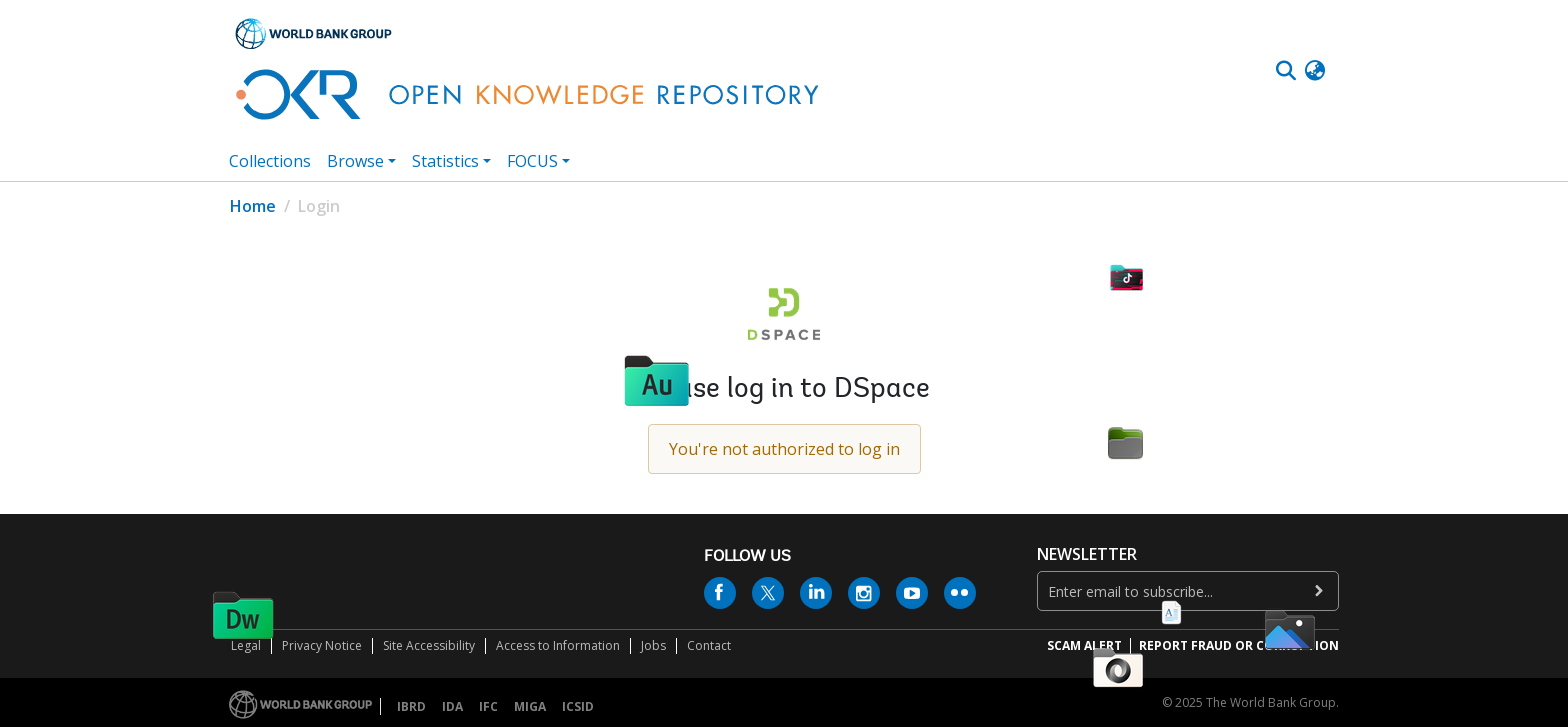  Describe the element at coordinates (243, 617) in the screenshot. I see `folder containing Adobe Dreamweaver project files` at that location.